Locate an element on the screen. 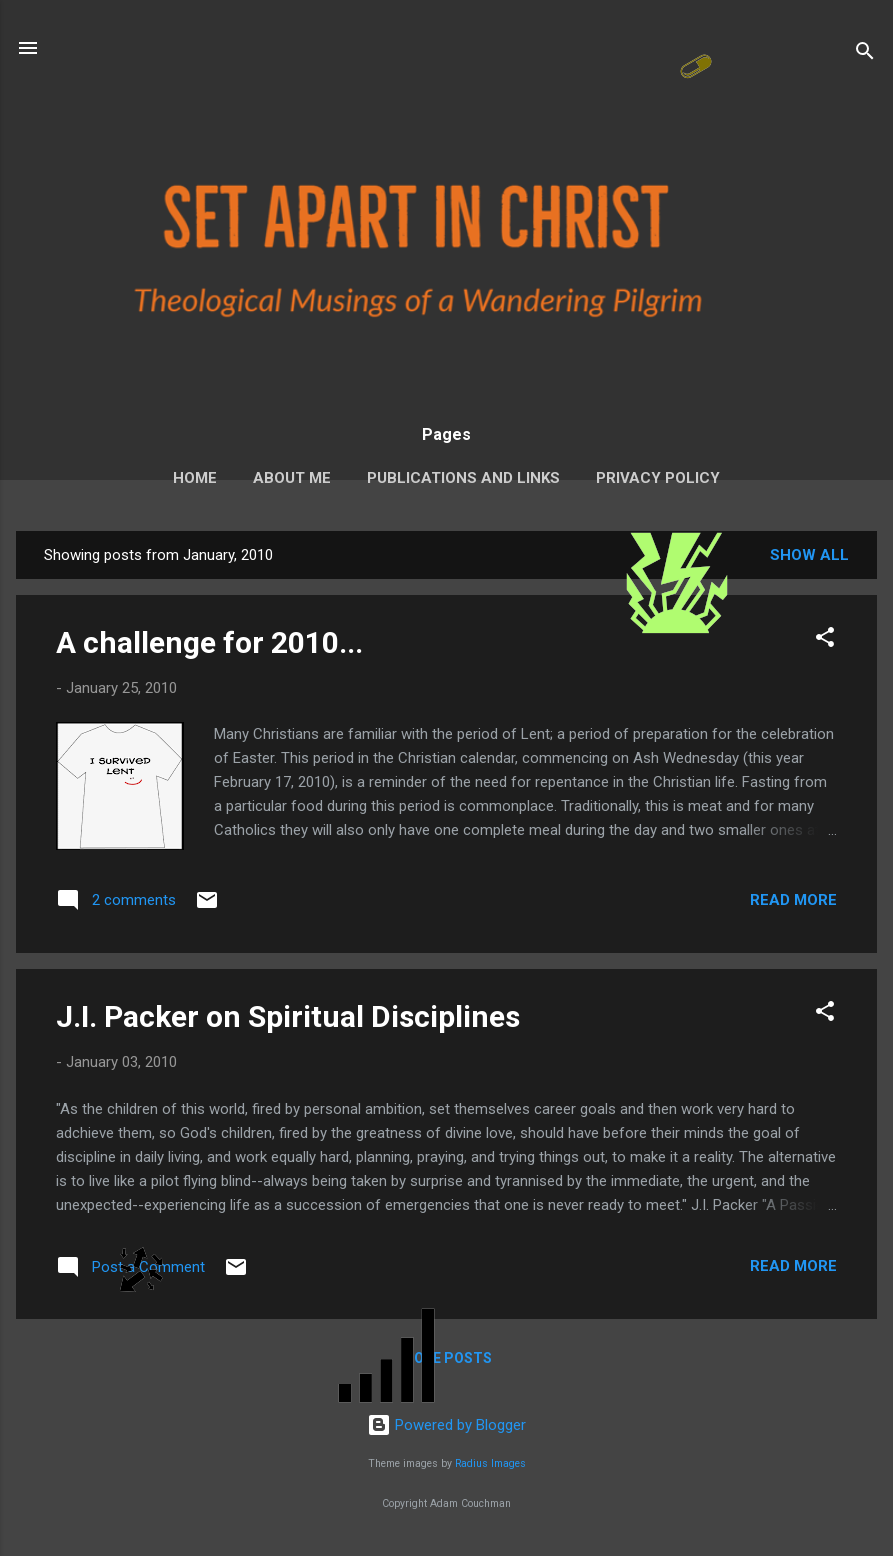  indicates confusion or multiple directions is located at coordinates (141, 1269).